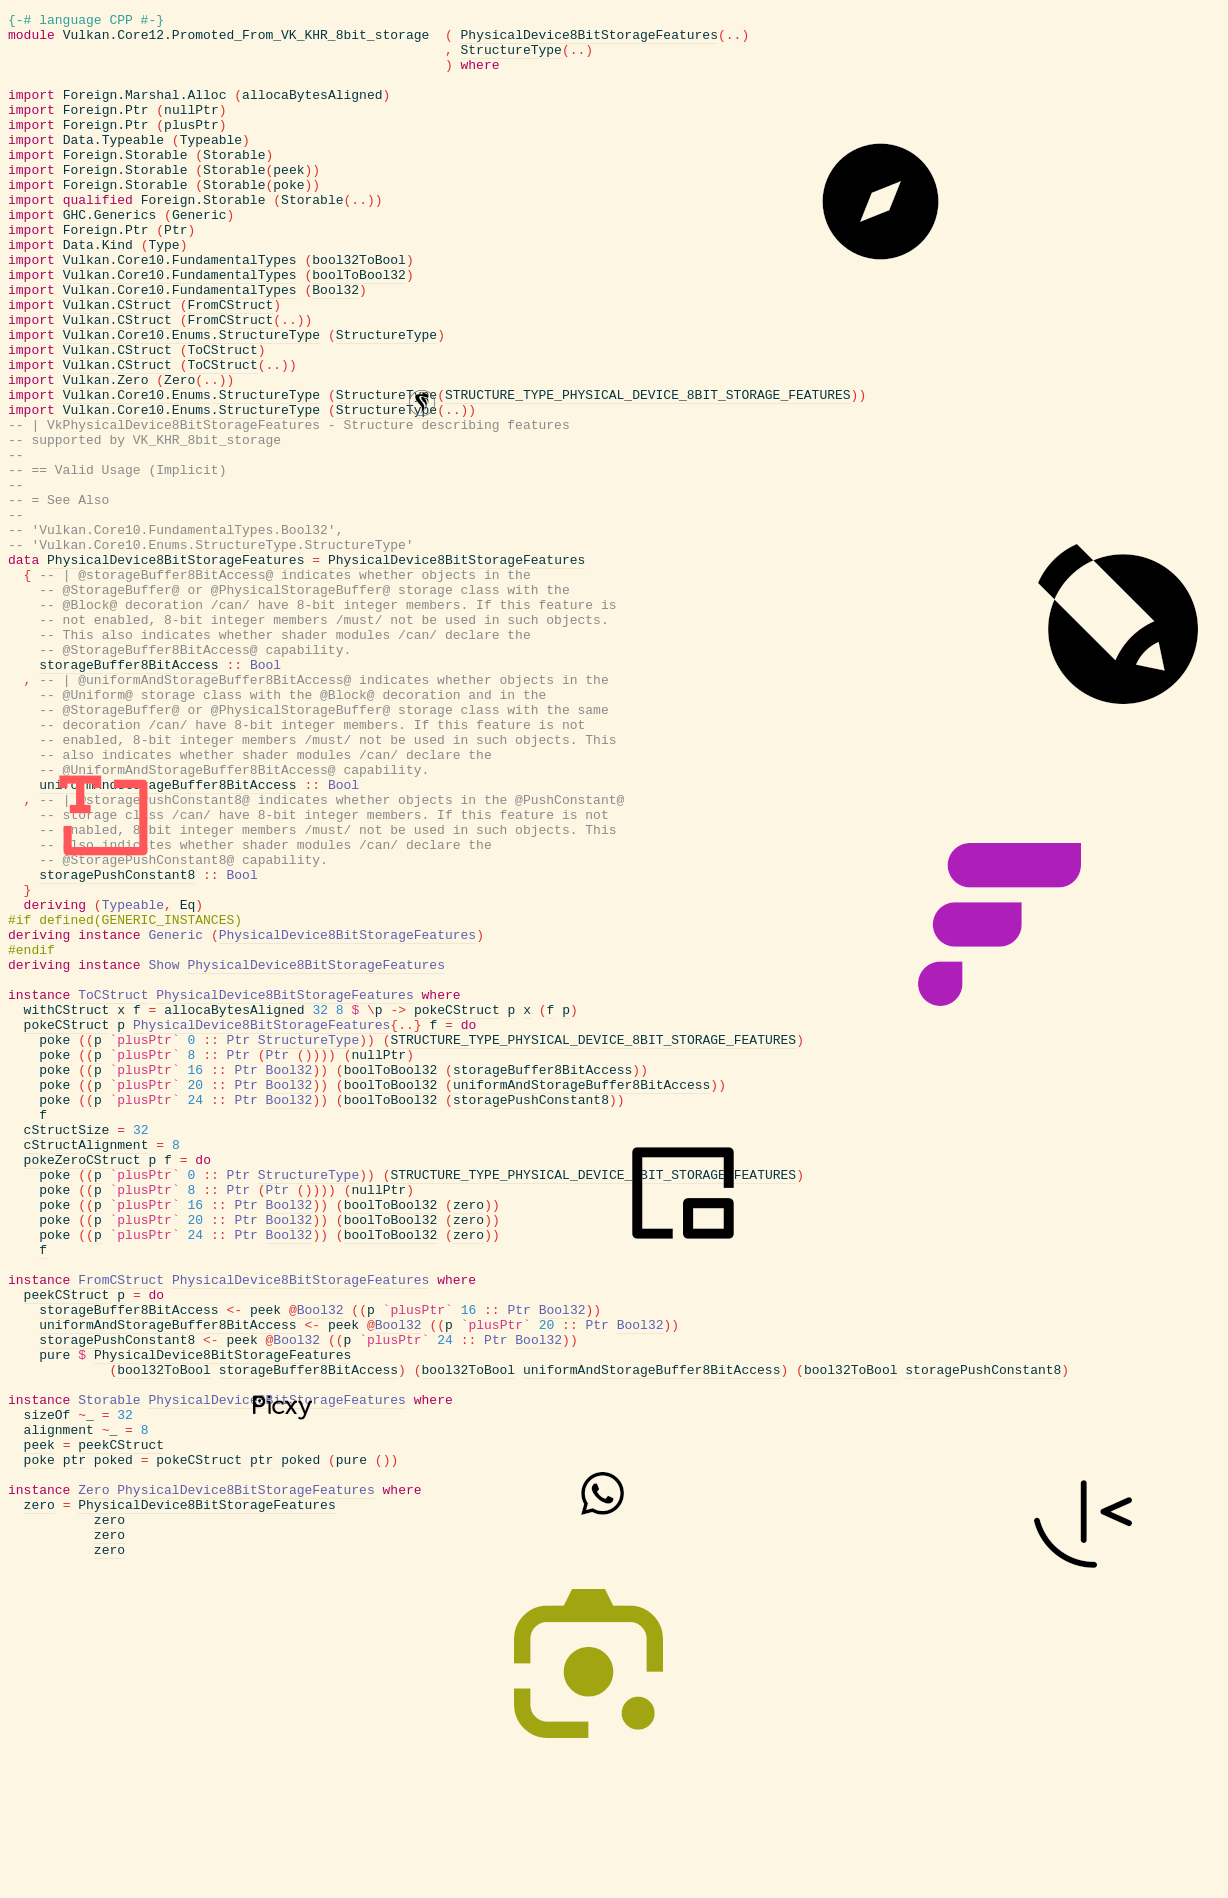 This screenshot has width=1228, height=1898. I want to click on enable picture-in-picture mode, so click(683, 1193).